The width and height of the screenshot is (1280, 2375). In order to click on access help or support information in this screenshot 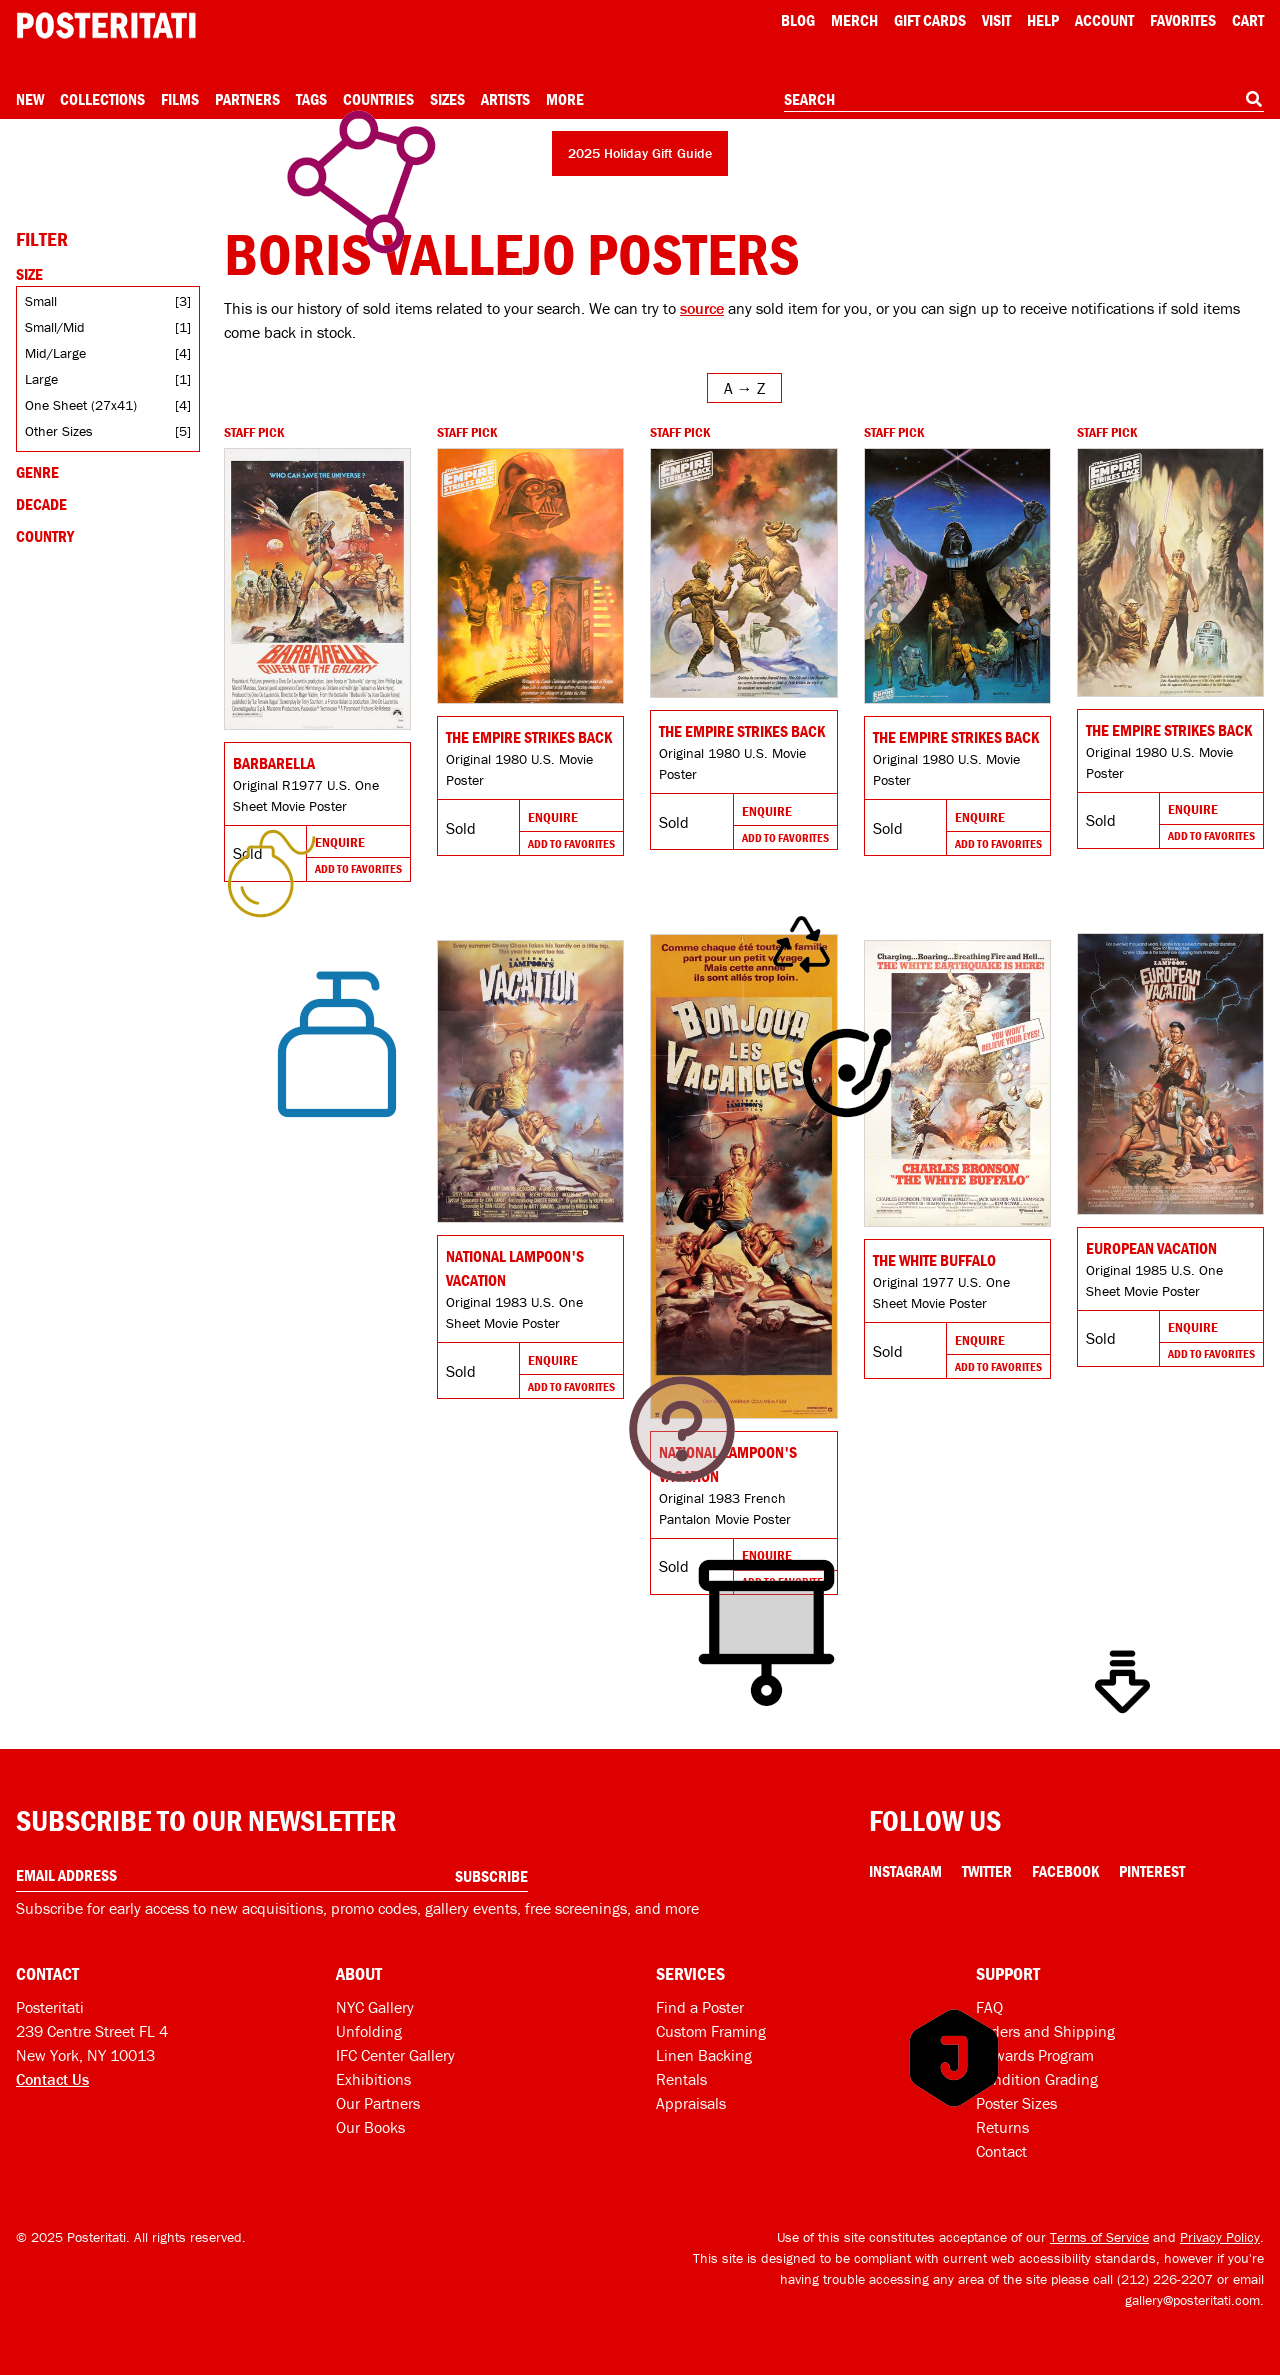, I will do `click(682, 1429)`.